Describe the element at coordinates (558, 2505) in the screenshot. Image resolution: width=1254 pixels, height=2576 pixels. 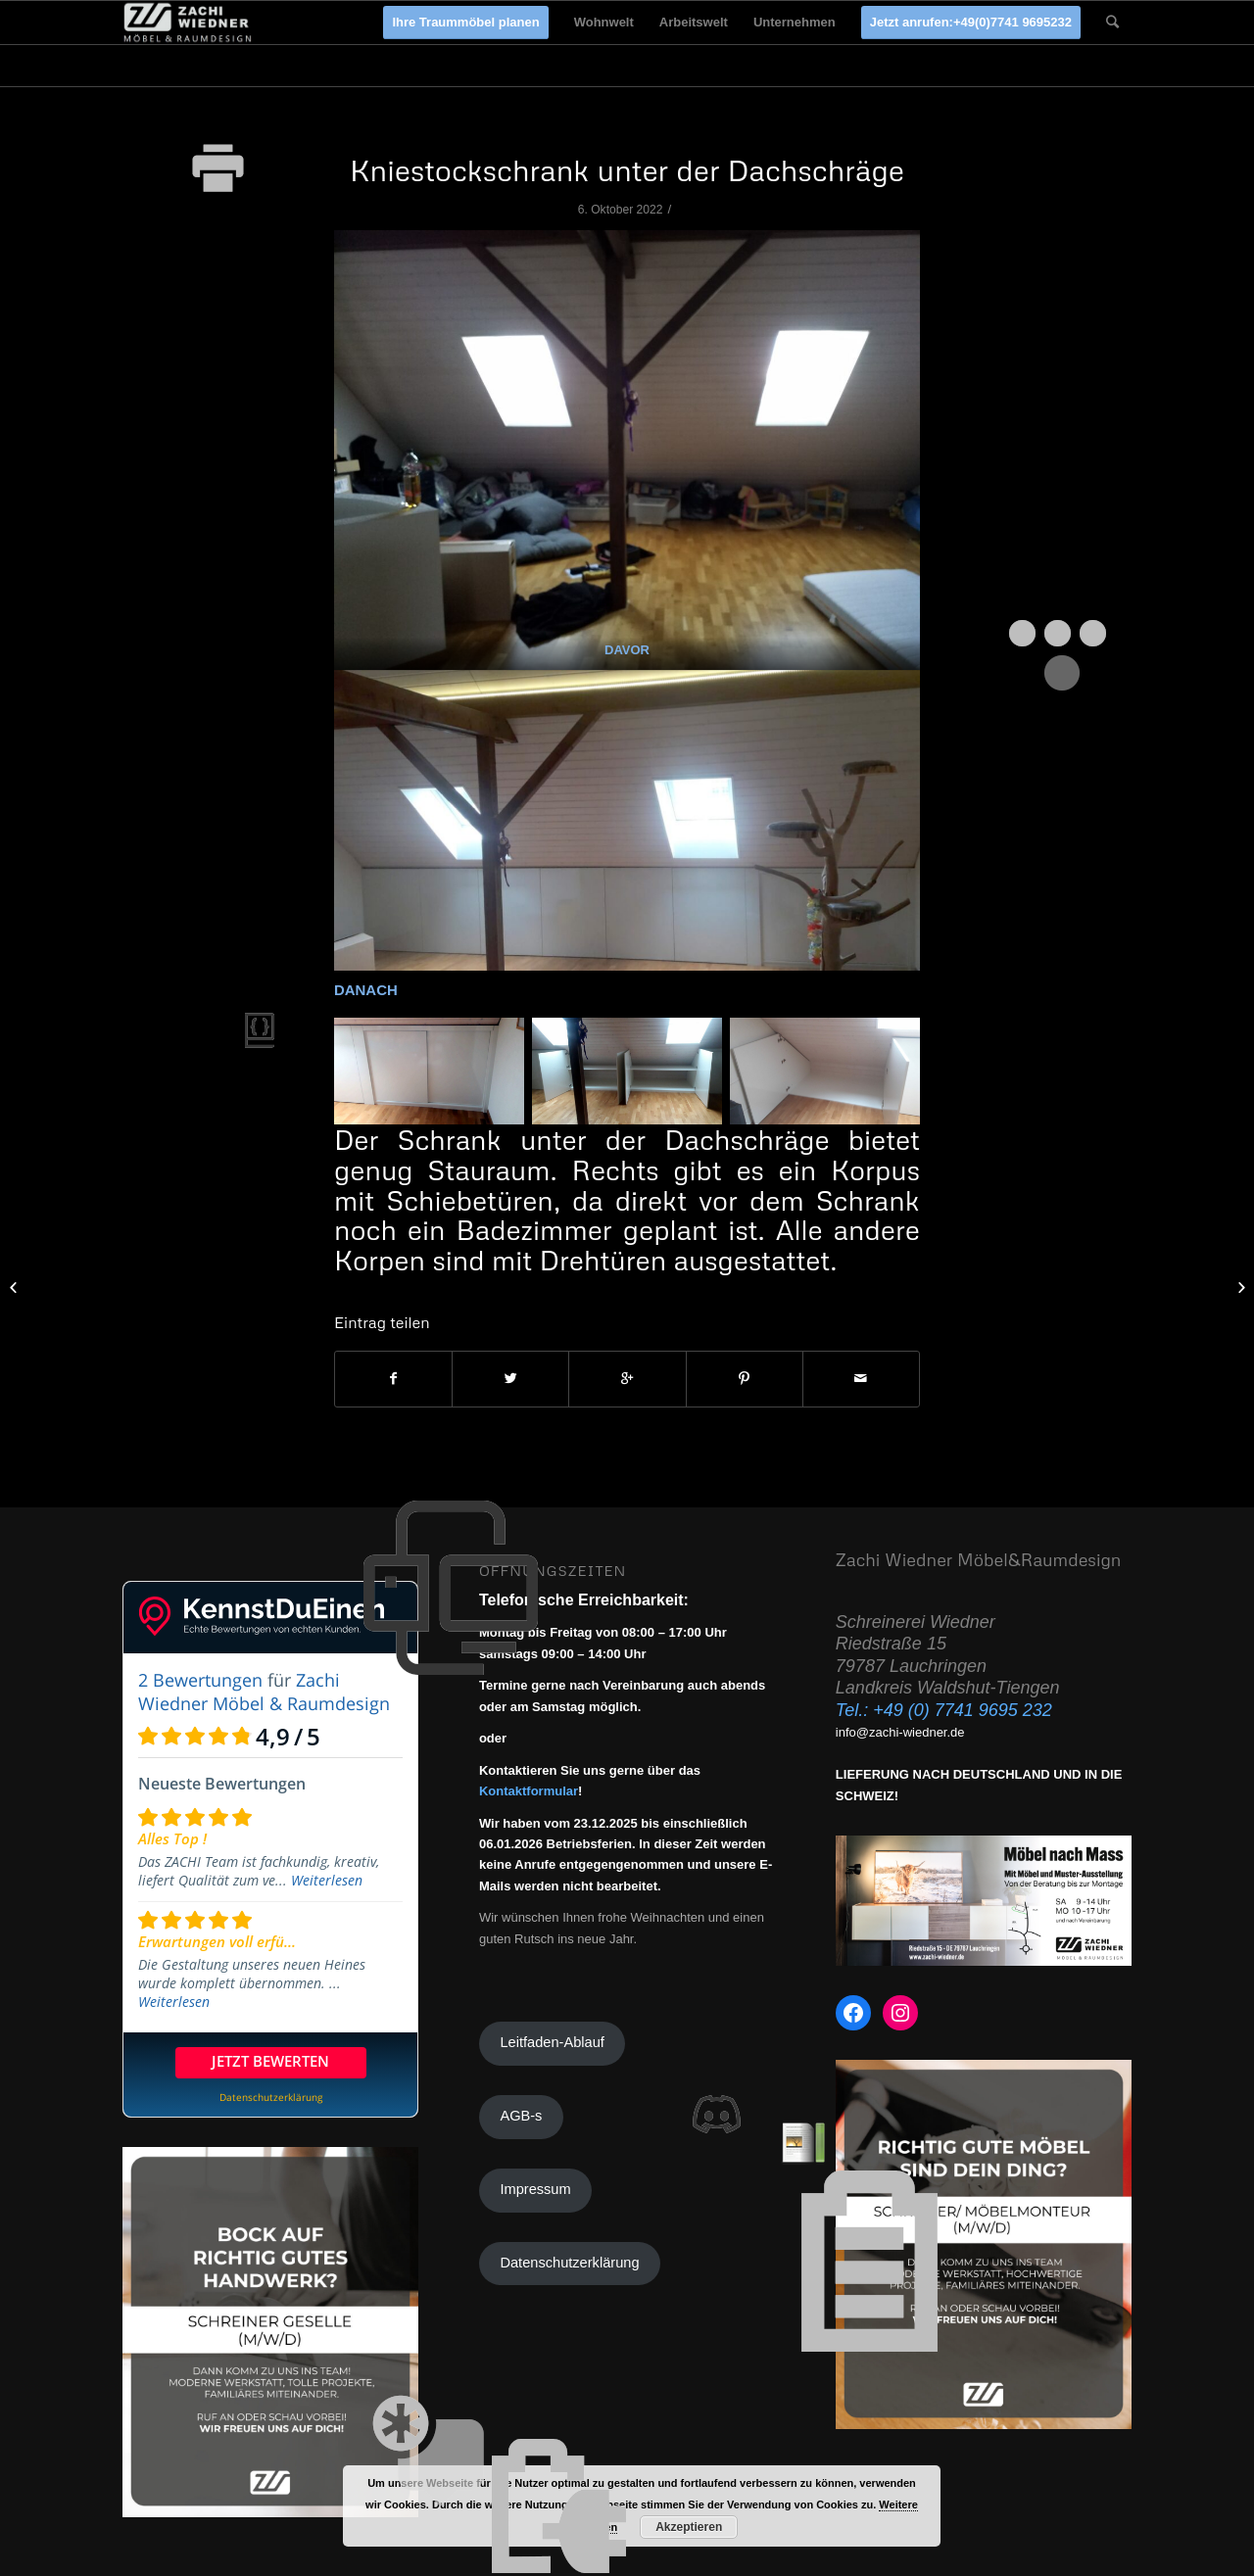
I see `access power management settings` at that location.